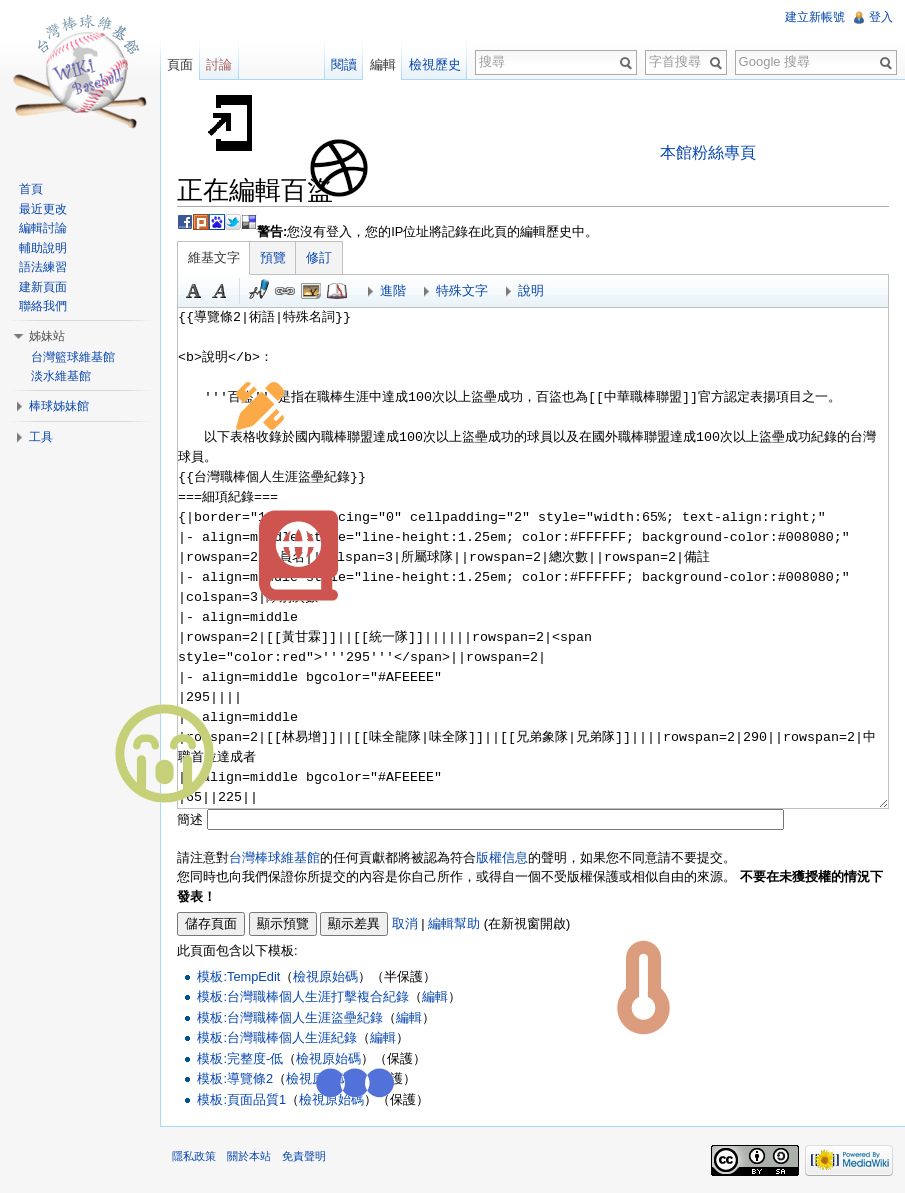  What do you see at coordinates (298, 555) in the screenshot?
I see `access world atlas or geography resources` at bounding box center [298, 555].